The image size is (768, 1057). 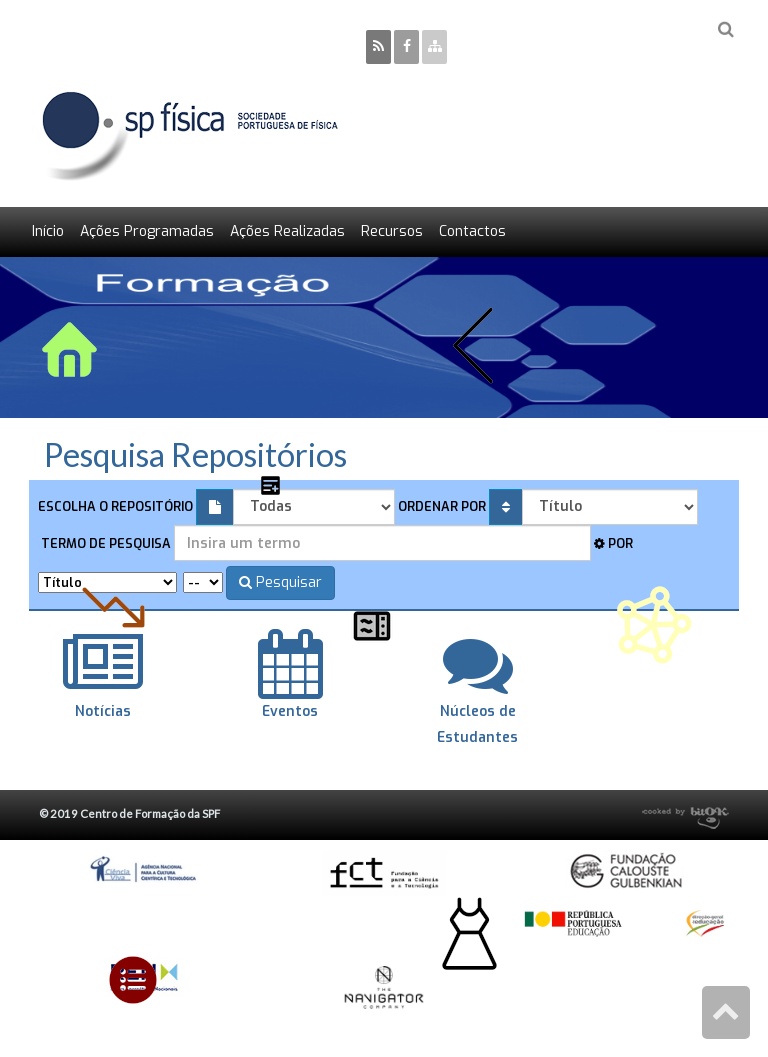 I want to click on navigate to home screen, so click(x=69, y=349).